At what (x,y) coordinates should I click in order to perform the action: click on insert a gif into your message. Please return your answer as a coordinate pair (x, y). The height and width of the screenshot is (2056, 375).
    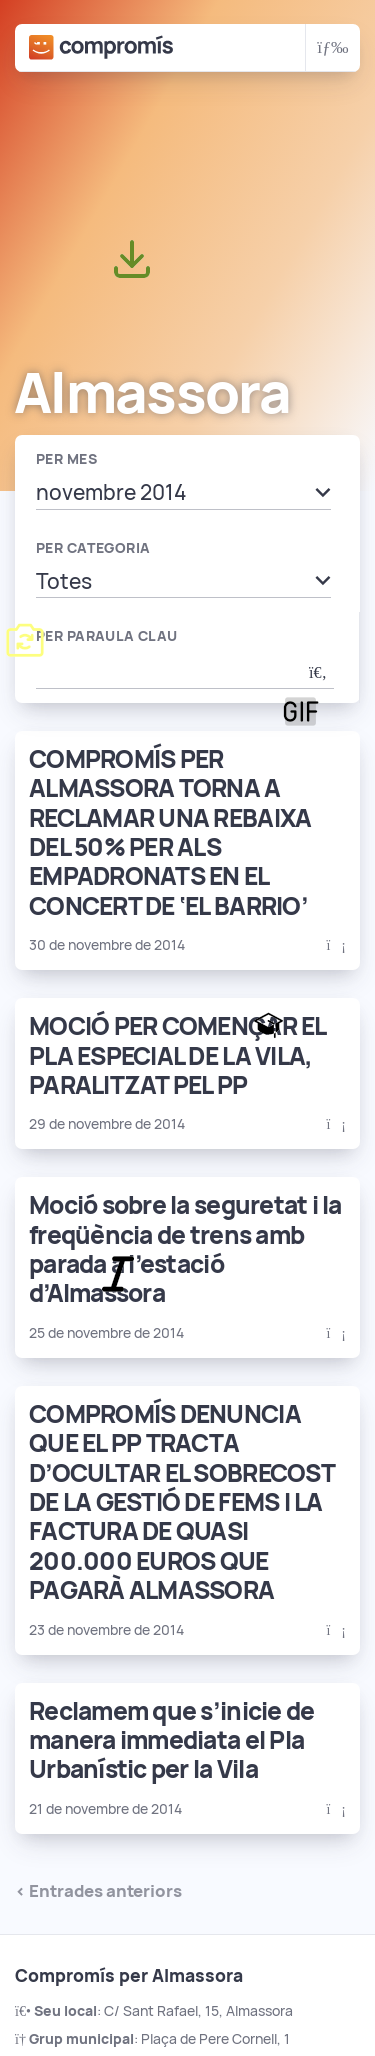
    Looking at the image, I should click on (300, 711).